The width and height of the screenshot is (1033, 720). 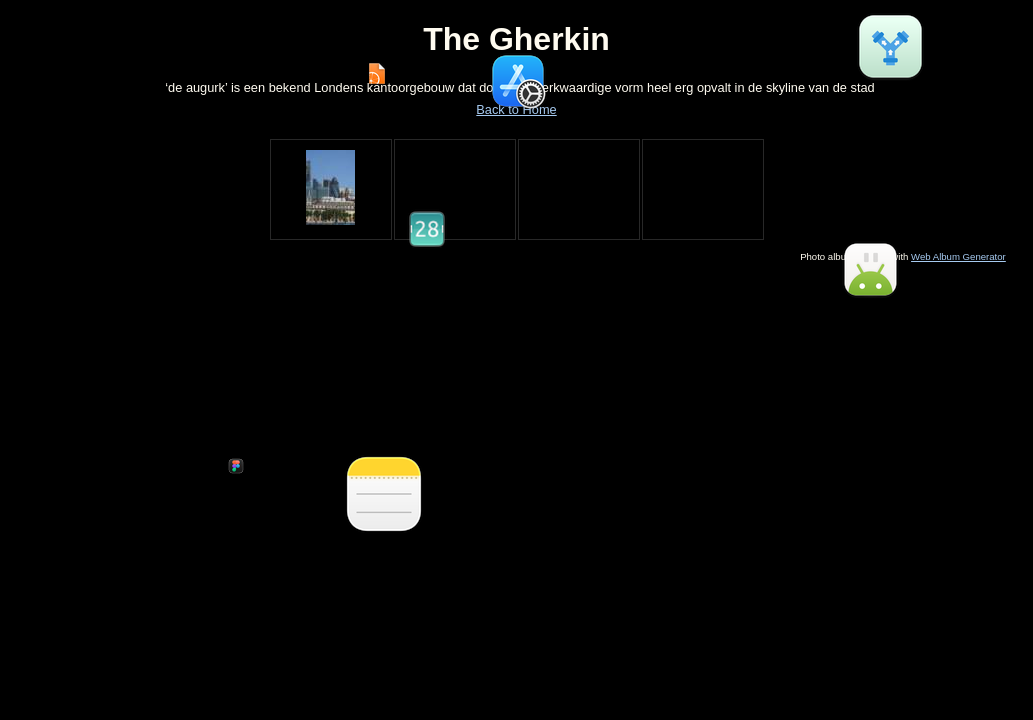 I want to click on open android file transfer app, so click(x=870, y=269).